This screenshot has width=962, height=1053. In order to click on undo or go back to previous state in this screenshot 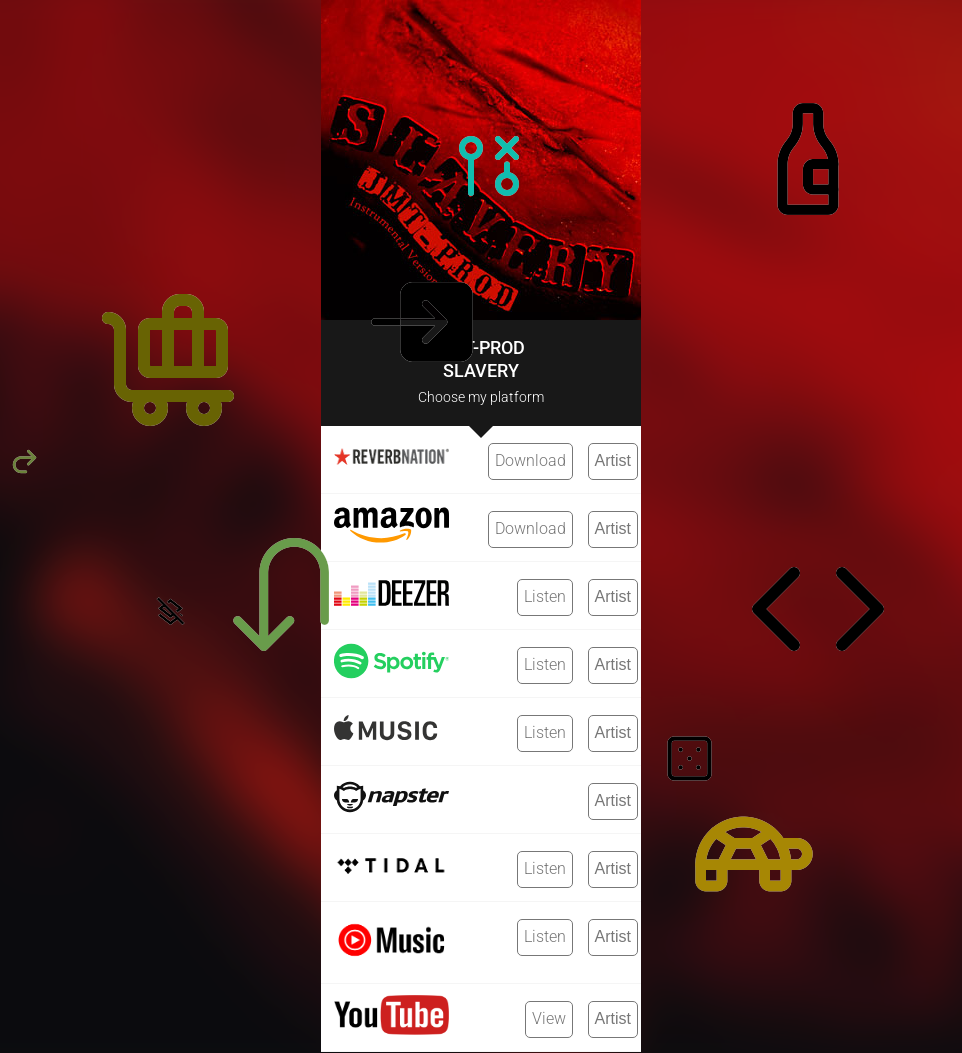, I will do `click(285, 594)`.